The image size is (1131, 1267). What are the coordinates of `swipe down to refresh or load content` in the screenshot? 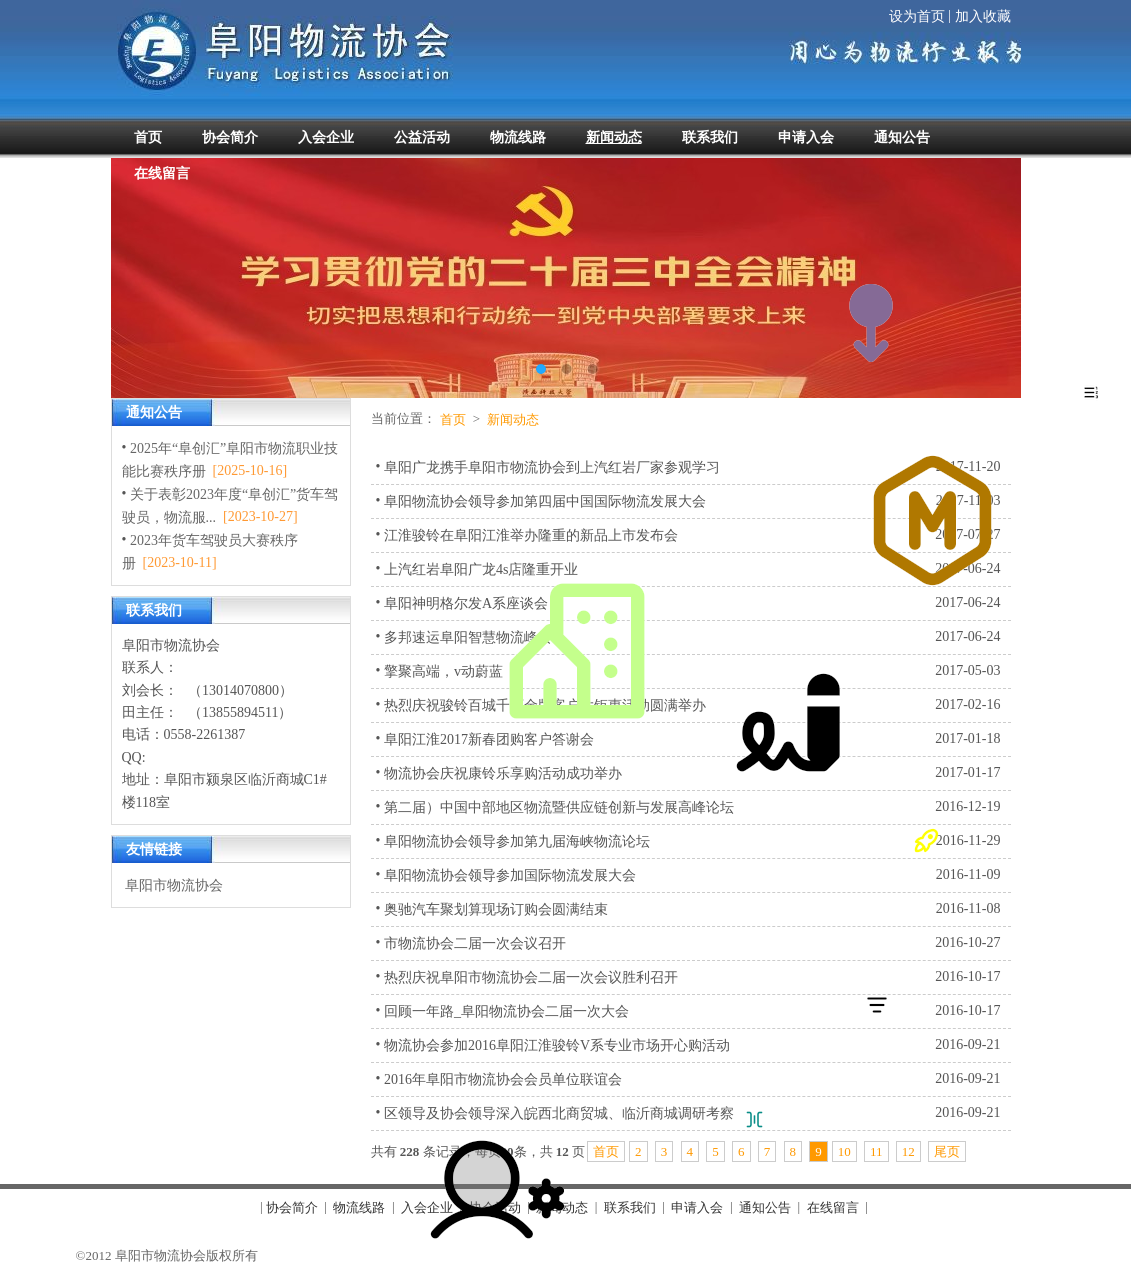 It's located at (871, 323).